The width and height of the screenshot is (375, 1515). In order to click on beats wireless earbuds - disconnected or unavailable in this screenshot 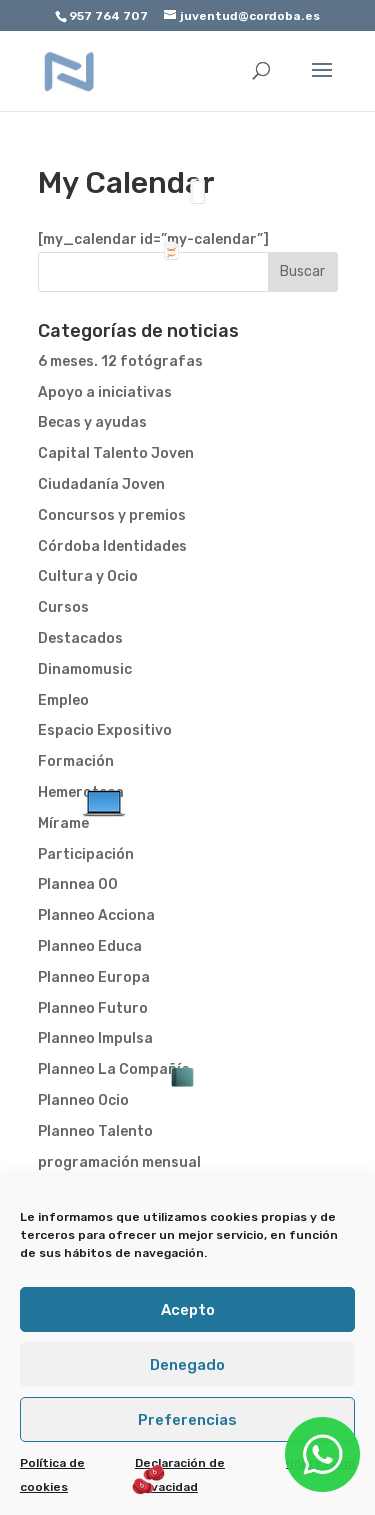, I will do `click(148, 1479)`.